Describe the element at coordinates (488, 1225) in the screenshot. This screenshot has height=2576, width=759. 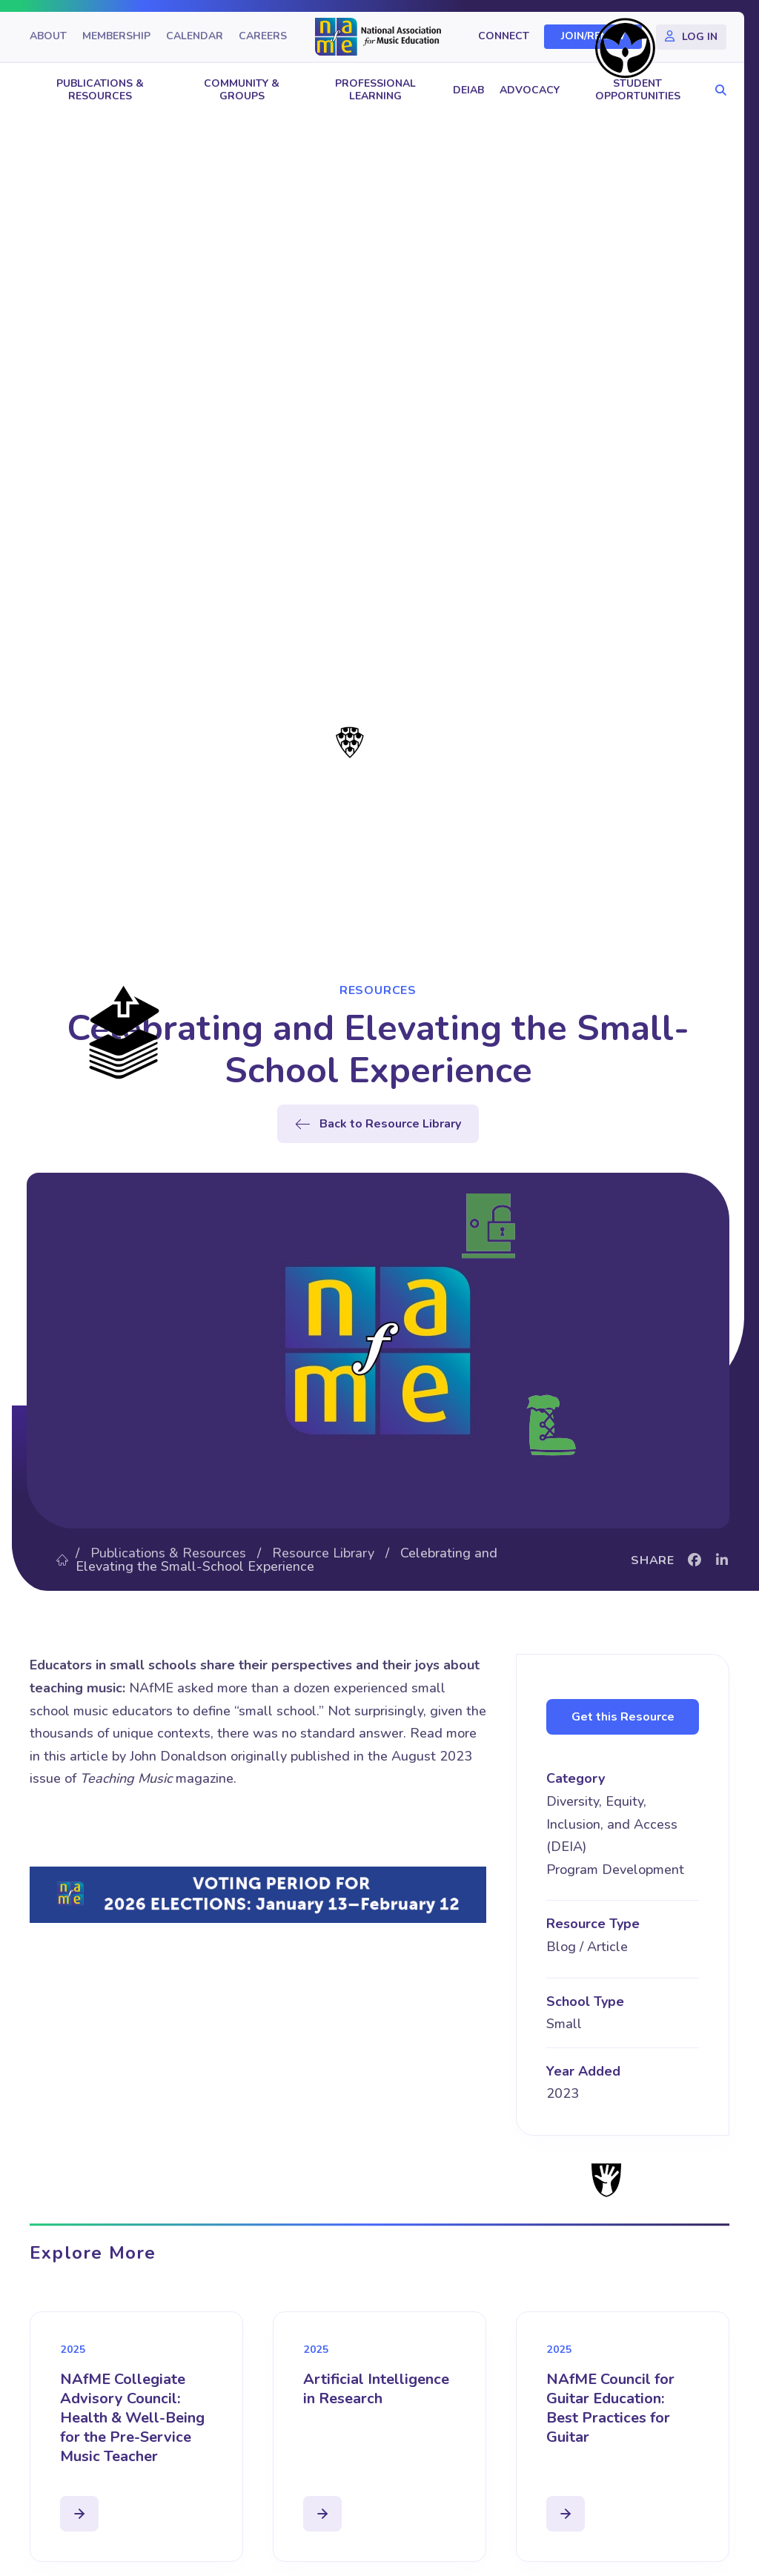
I see `access a locked room or restricted area` at that location.